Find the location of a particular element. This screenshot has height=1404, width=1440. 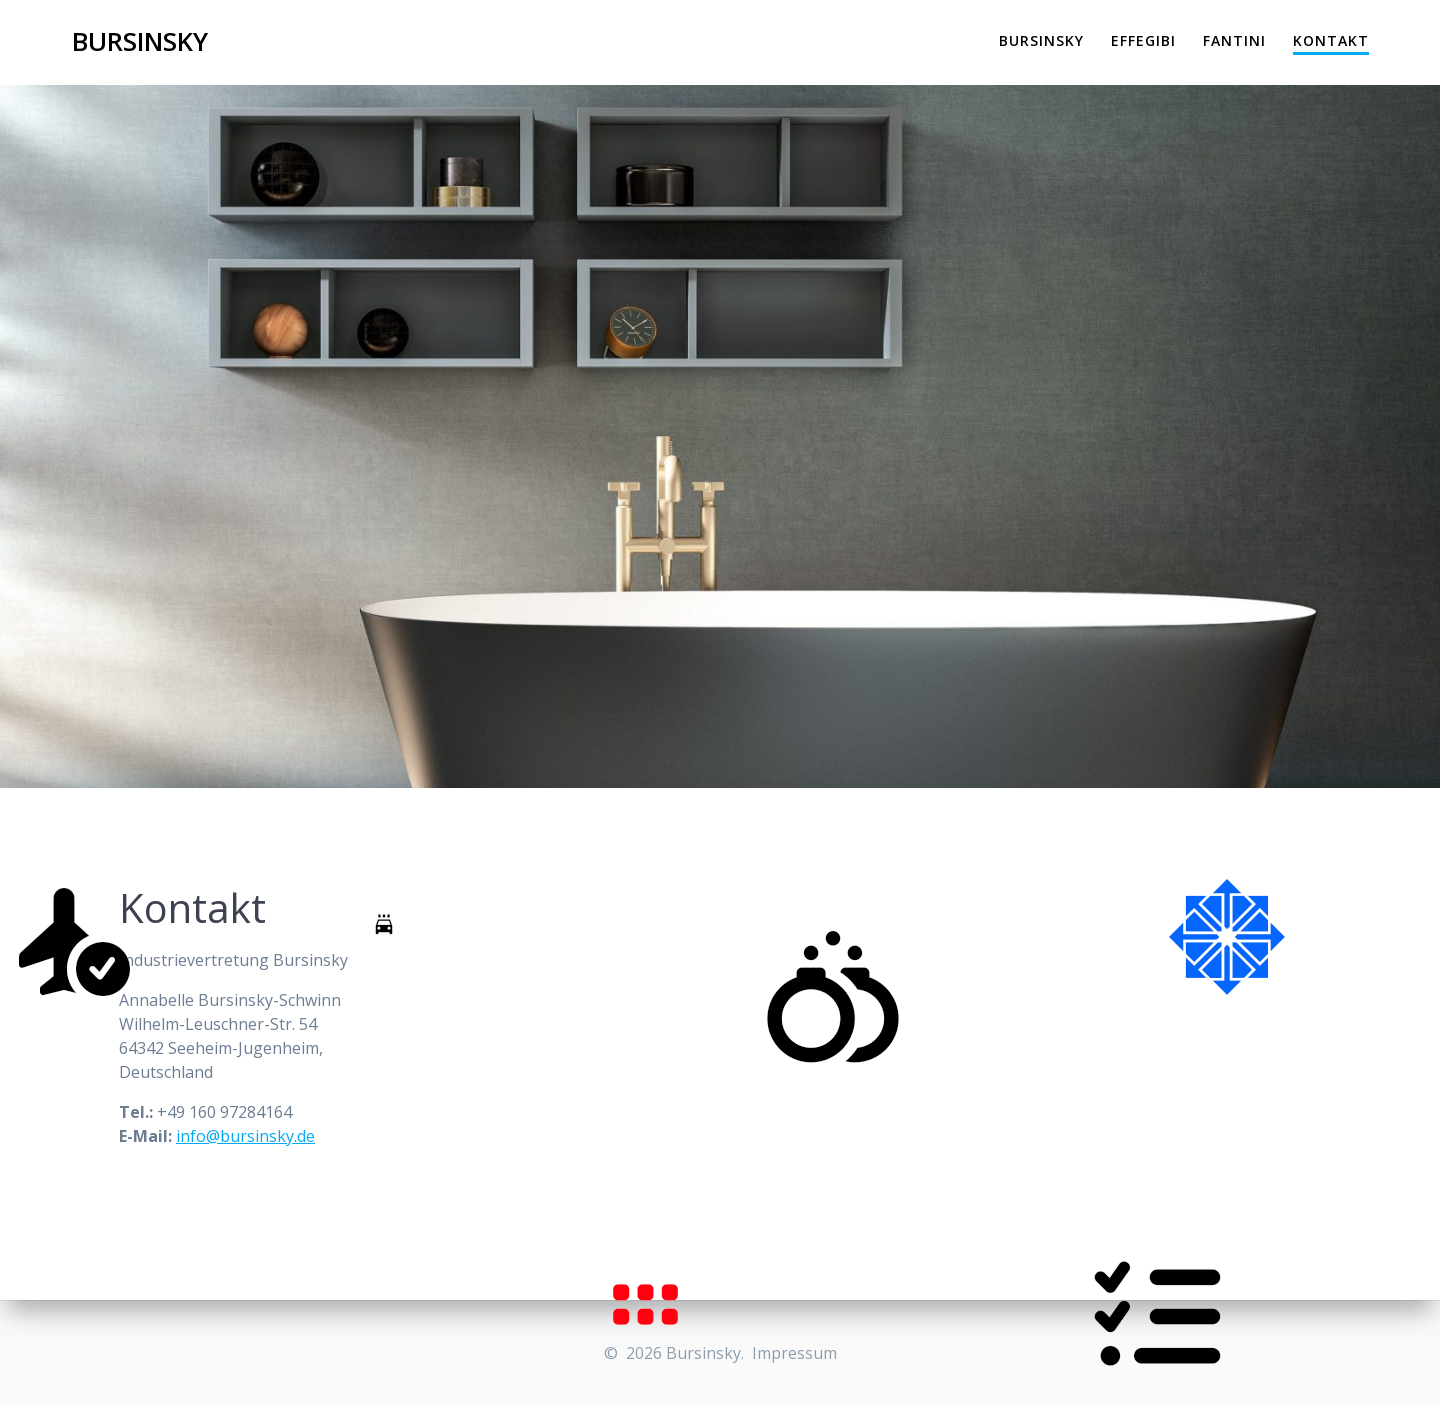

flight booking confirmed is located at coordinates (70, 942).